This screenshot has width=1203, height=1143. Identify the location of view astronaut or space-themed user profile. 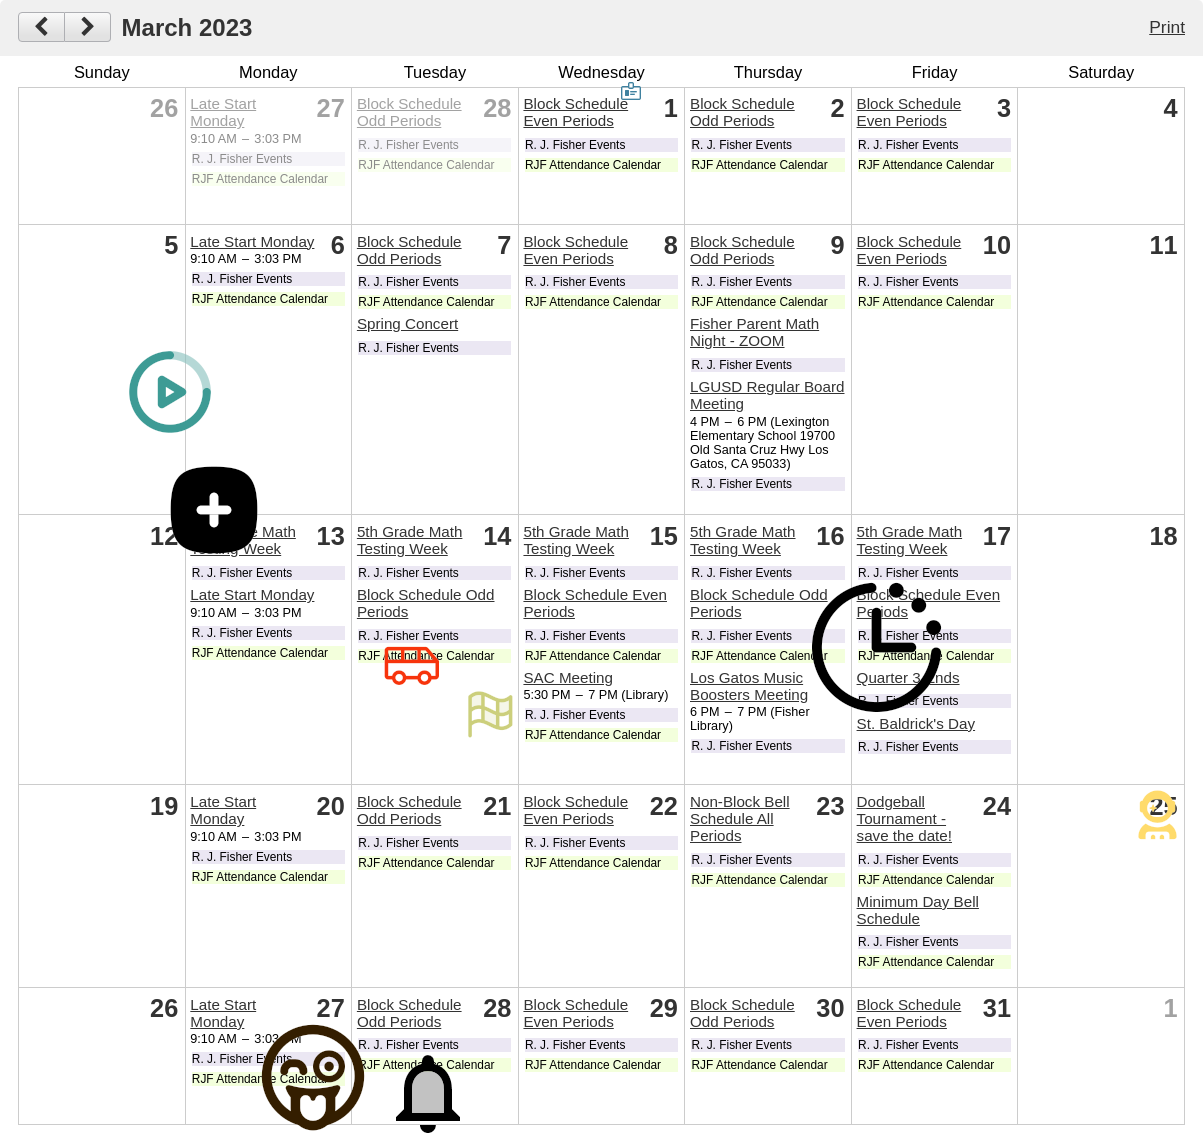
(1157, 815).